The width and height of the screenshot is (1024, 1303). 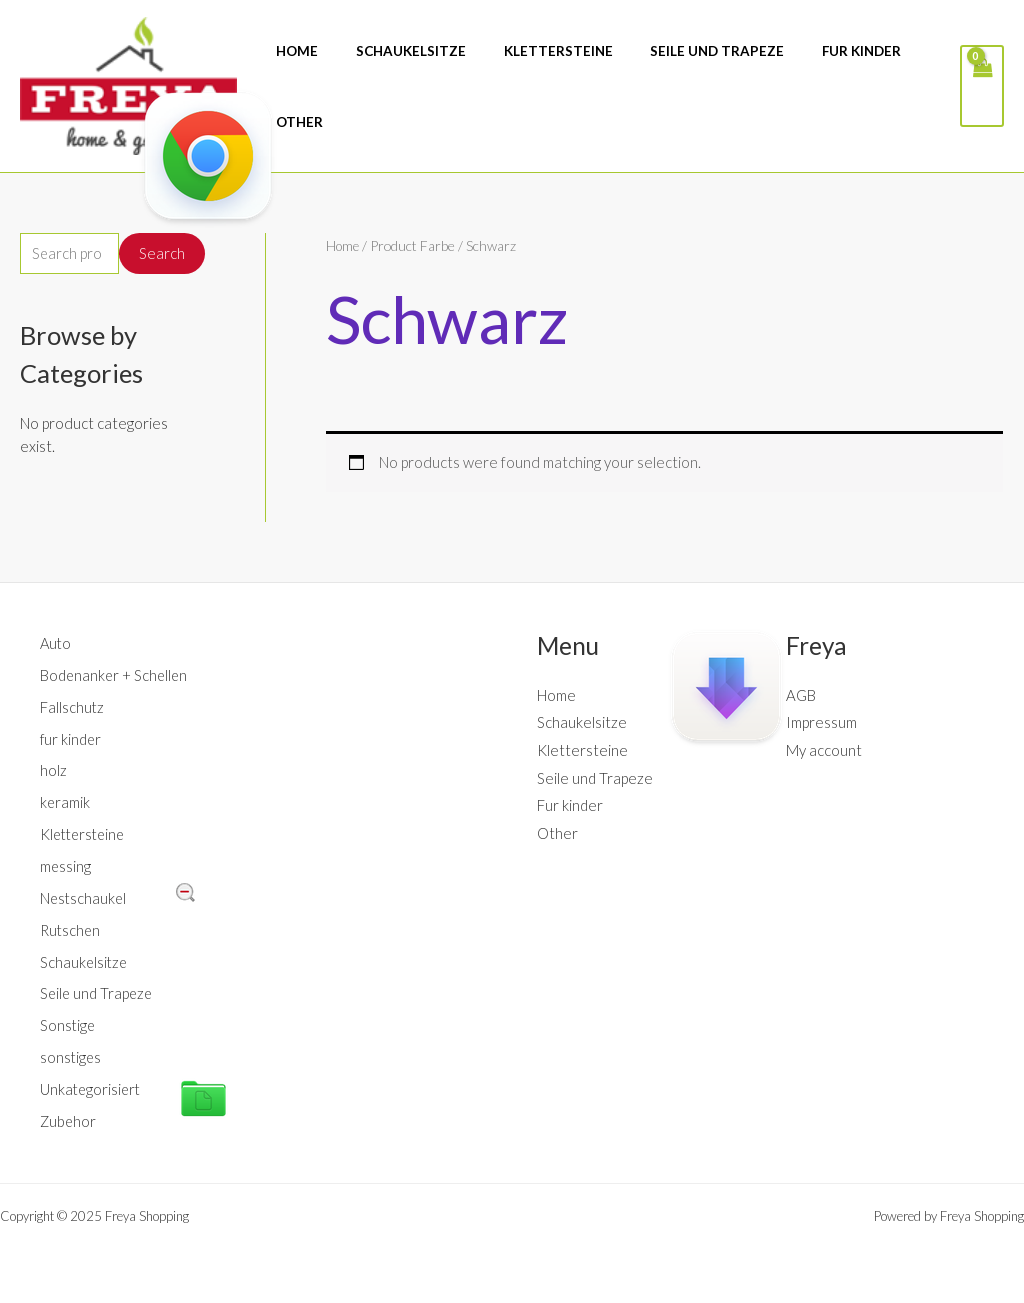 What do you see at coordinates (203, 1098) in the screenshot?
I see `open documents folder` at bounding box center [203, 1098].